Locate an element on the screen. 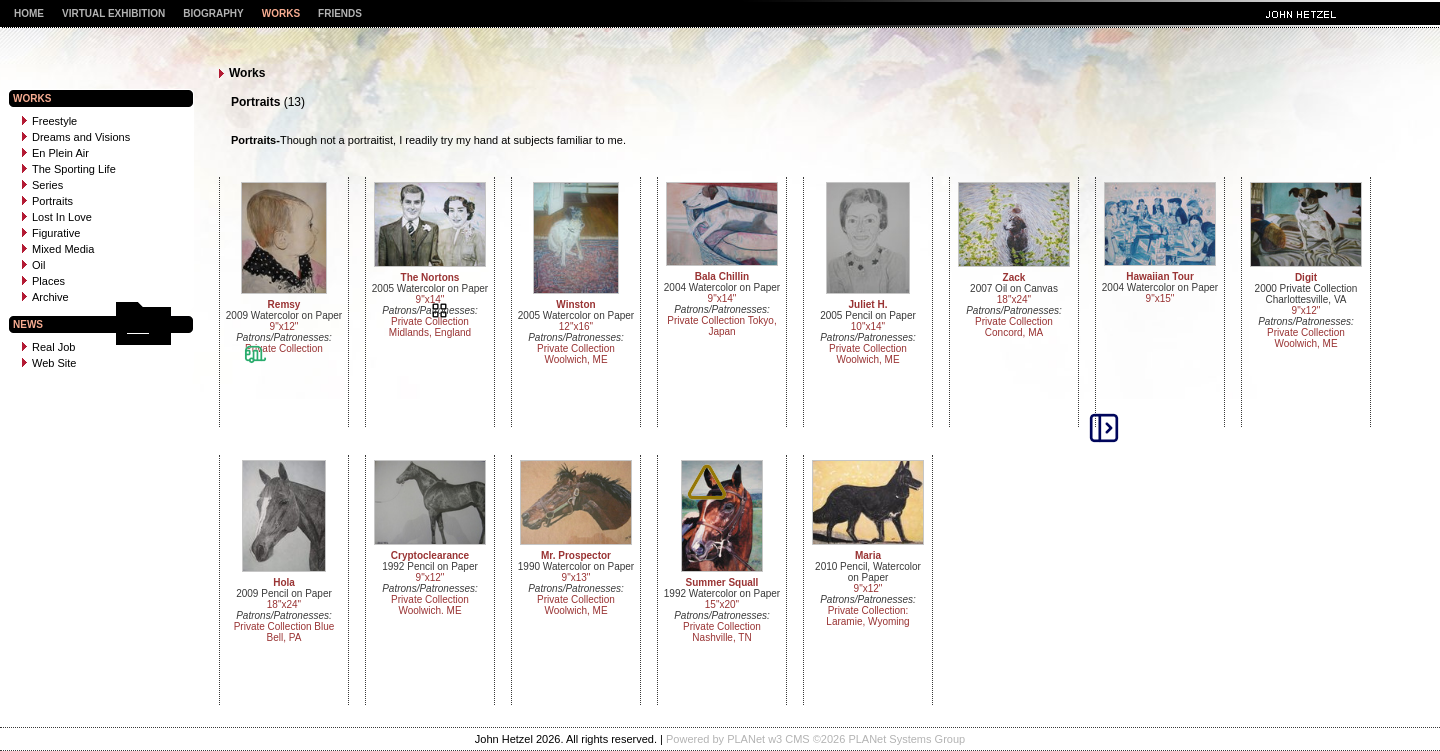 The width and height of the screenshot is (1440, 751). play or start media content is located at coordinates (707, 482).